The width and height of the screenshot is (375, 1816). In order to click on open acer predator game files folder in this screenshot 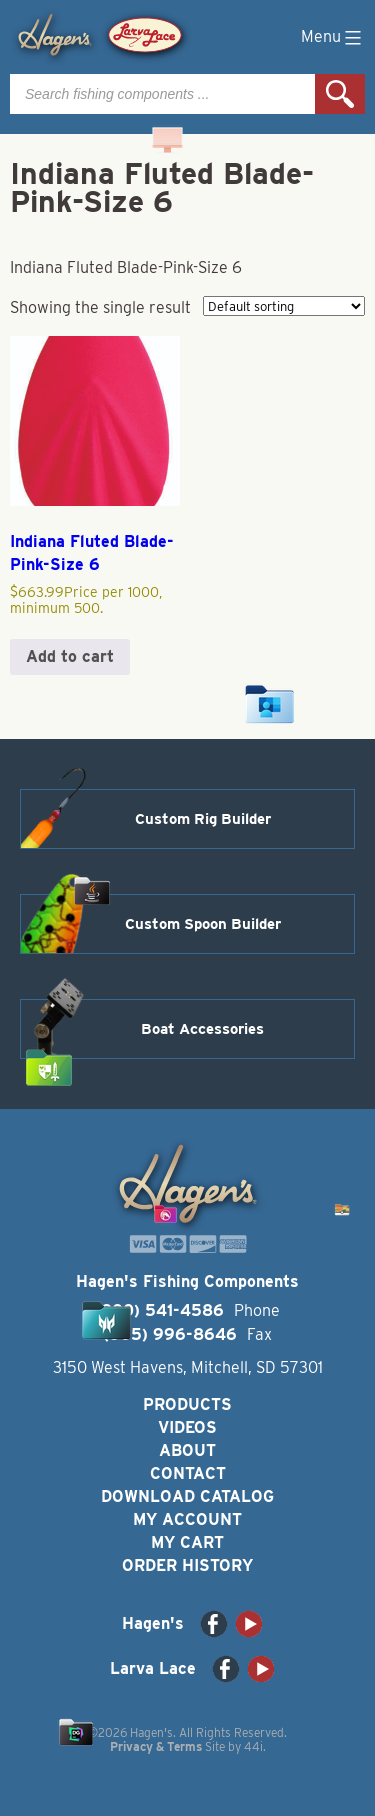, I will do `click(106, 1321)`.